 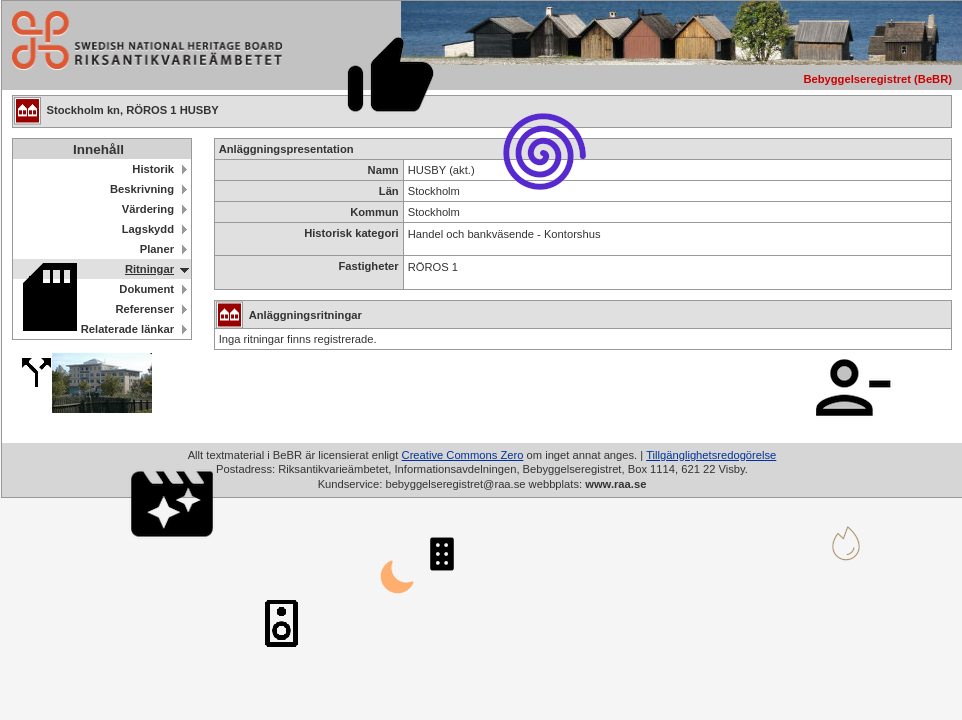 What do you see at coordinates (281, 623) in the screenshot?
I see `adjust speaker or audio output settings` at bounding box center [281, 623].